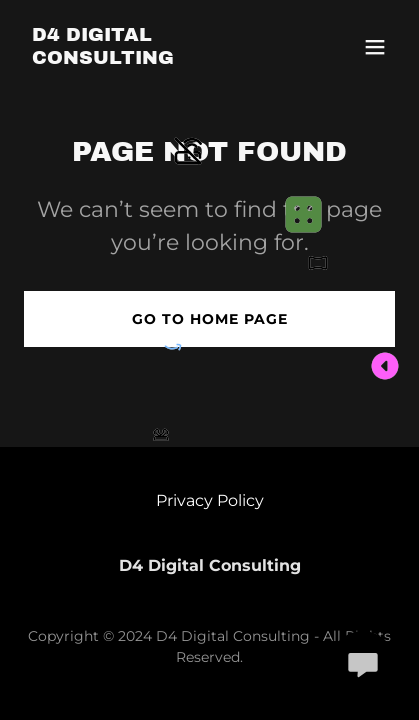 The width and height of the screenshot is (419, 720). I want to click on randomize or shuffle content, so click(303, 214).